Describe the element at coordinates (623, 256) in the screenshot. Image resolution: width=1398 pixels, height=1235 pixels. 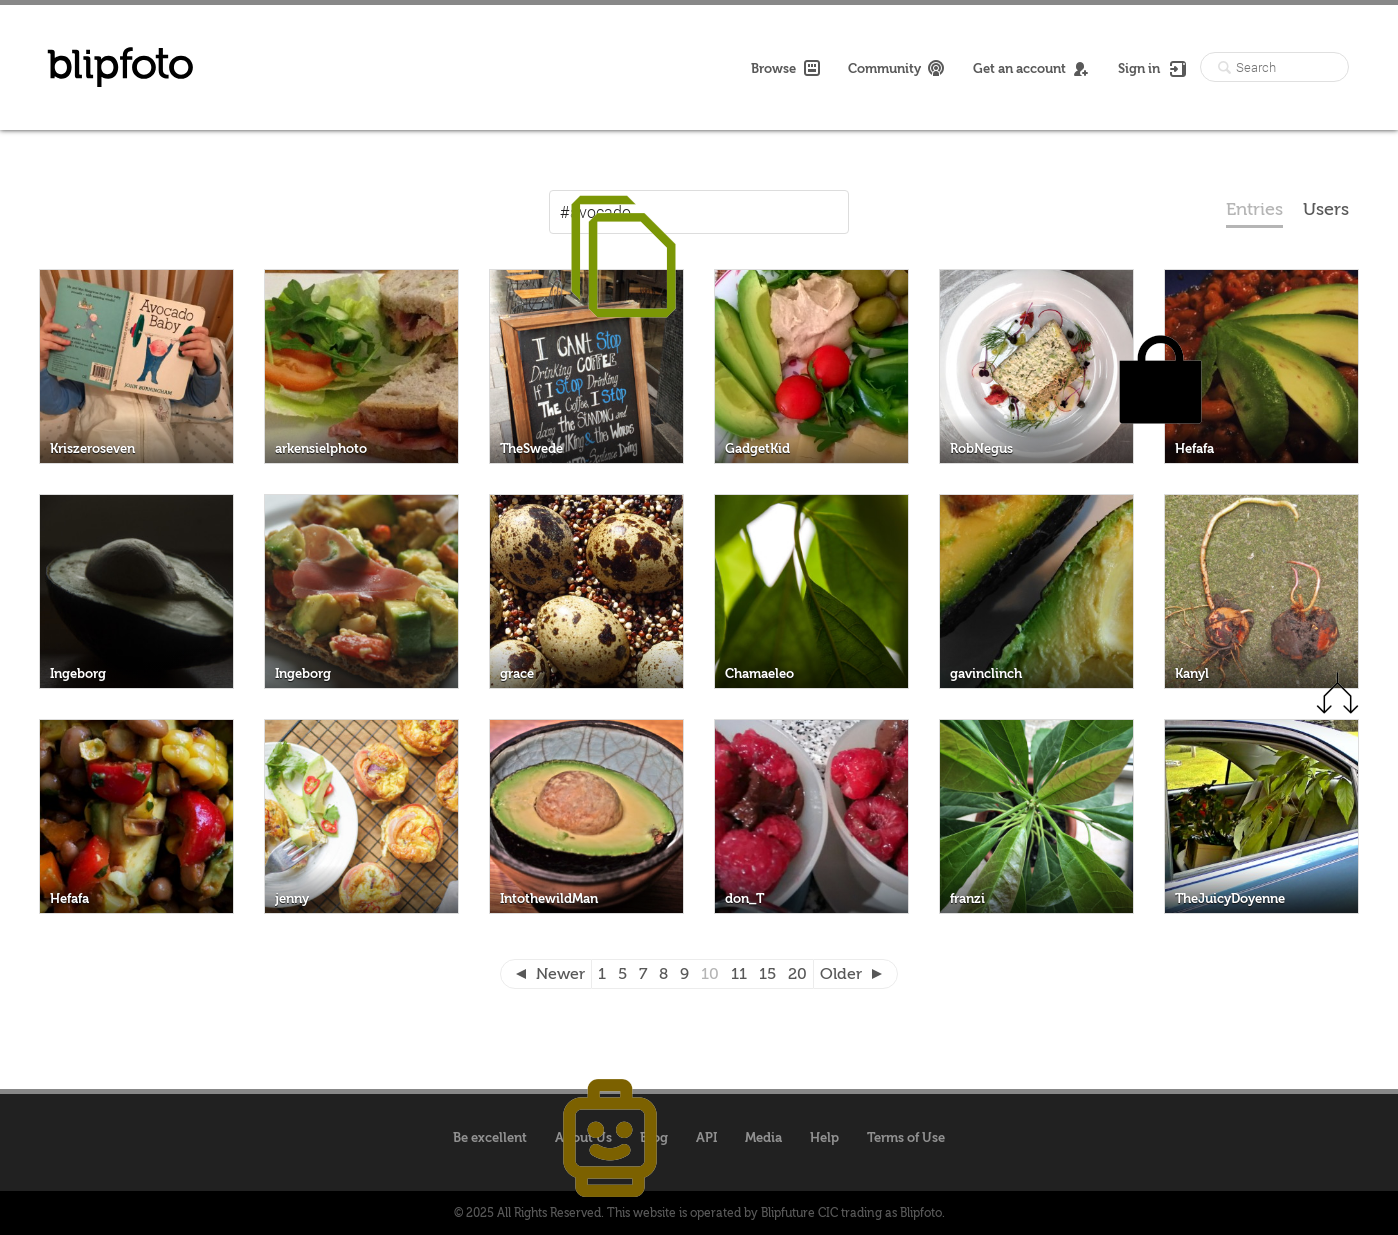
I see `copy to clipboard` at that location.